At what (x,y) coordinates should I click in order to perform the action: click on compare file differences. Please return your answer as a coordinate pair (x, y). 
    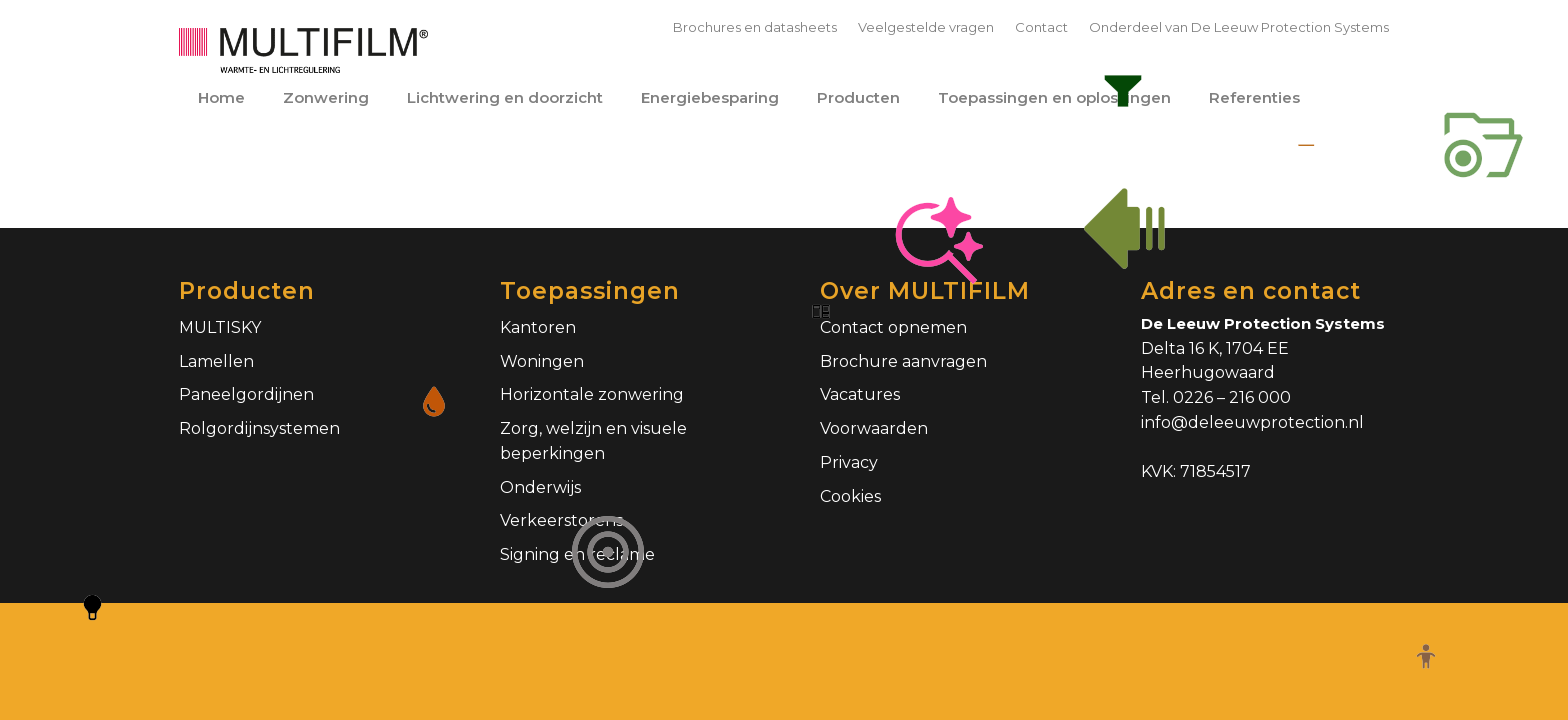
    Looking at the image, I should click on (820, 311).